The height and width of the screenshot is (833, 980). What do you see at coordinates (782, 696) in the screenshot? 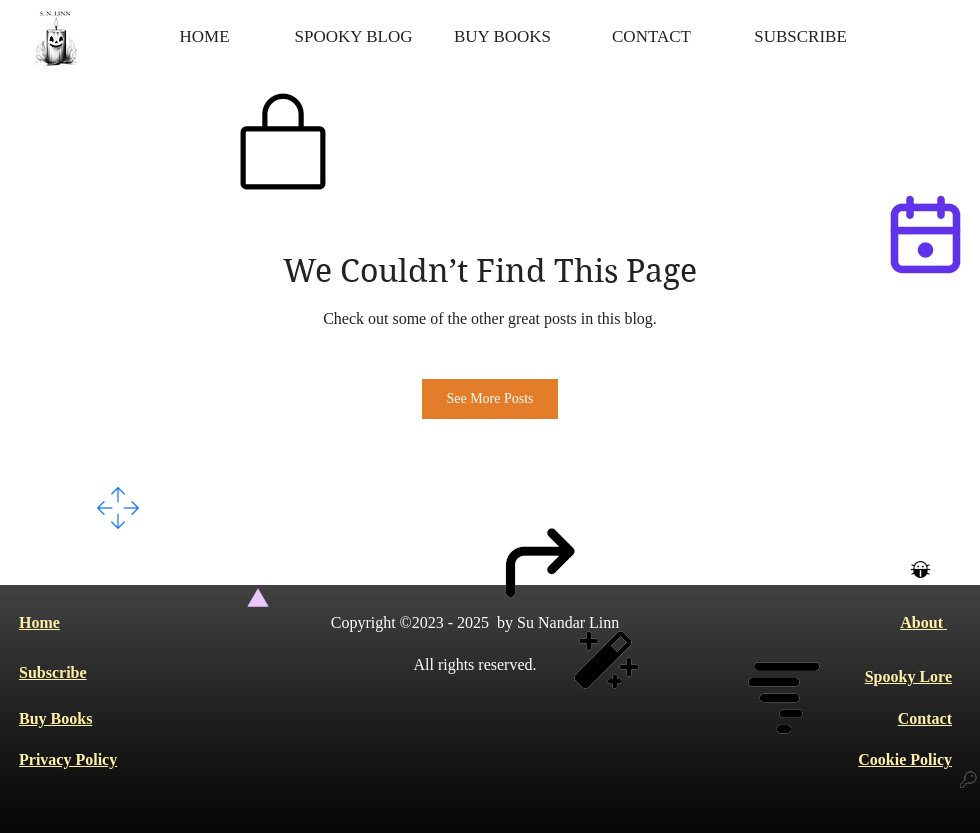
I see `indicates severe weather alert or tornado warning` at bounding box center [782, 696].